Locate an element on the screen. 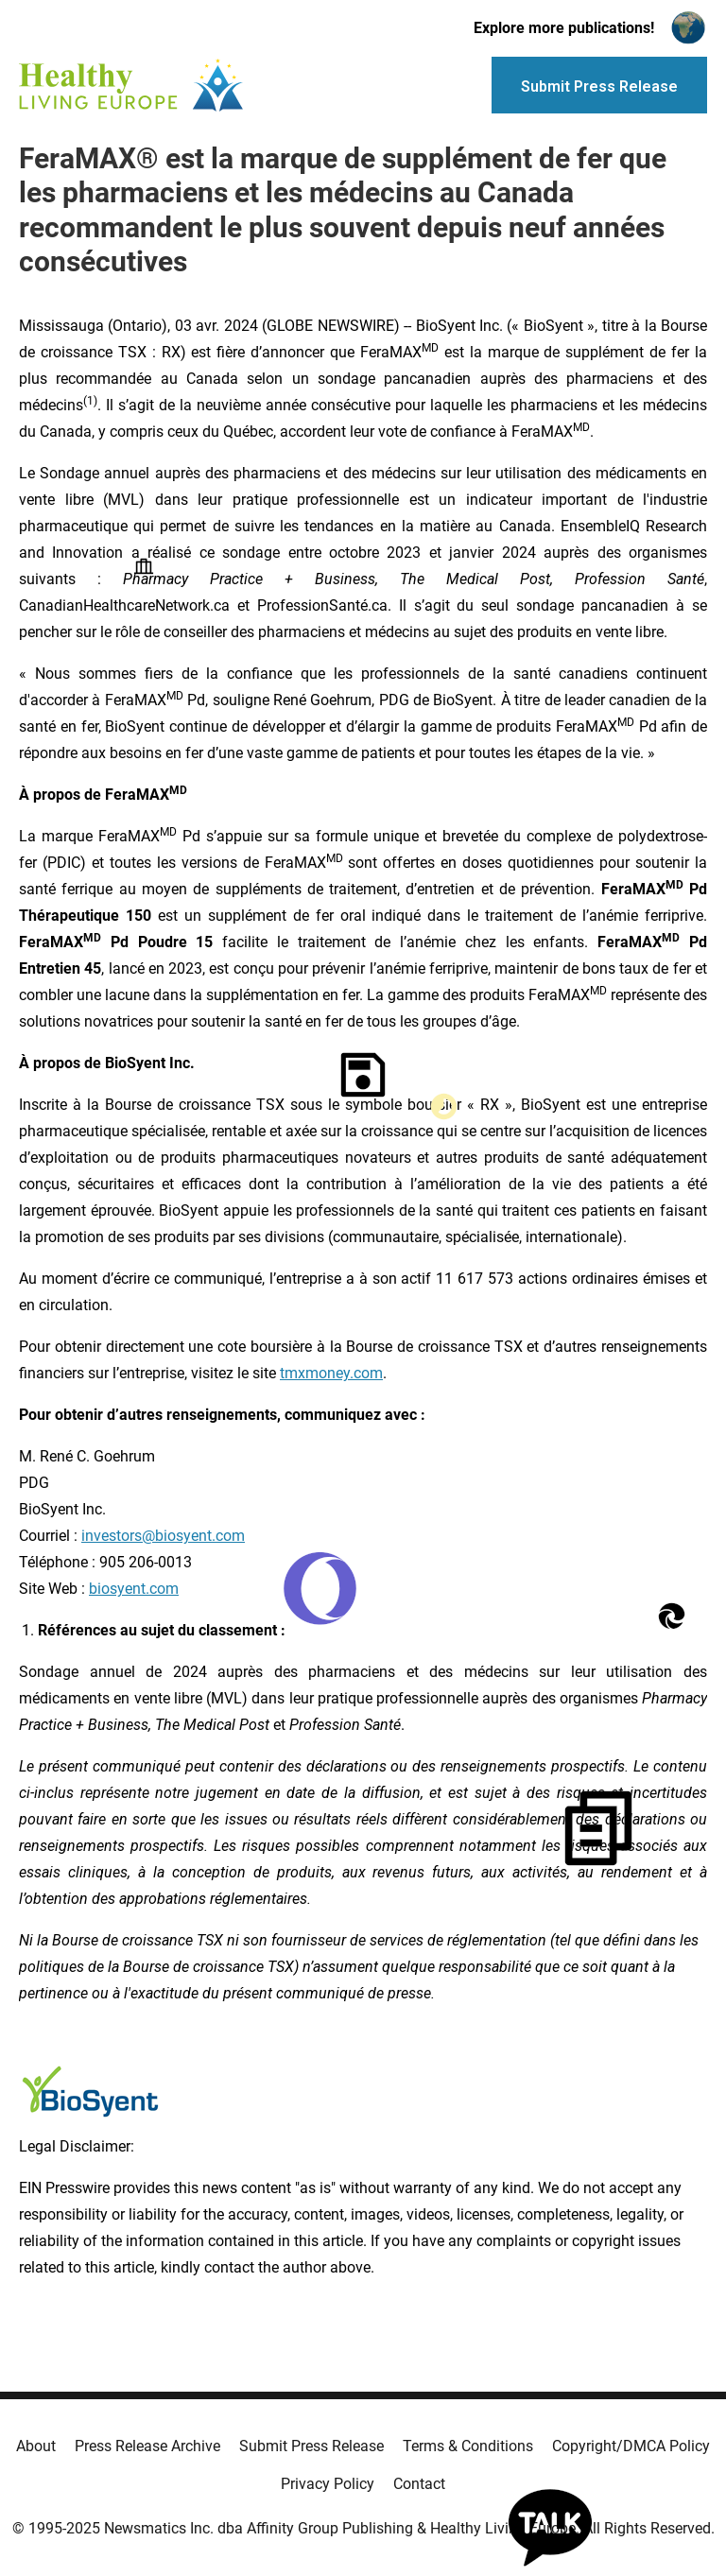 The width and height of the screenshot is (726, 2576). save file or document is located at coordinates (363, 1075).